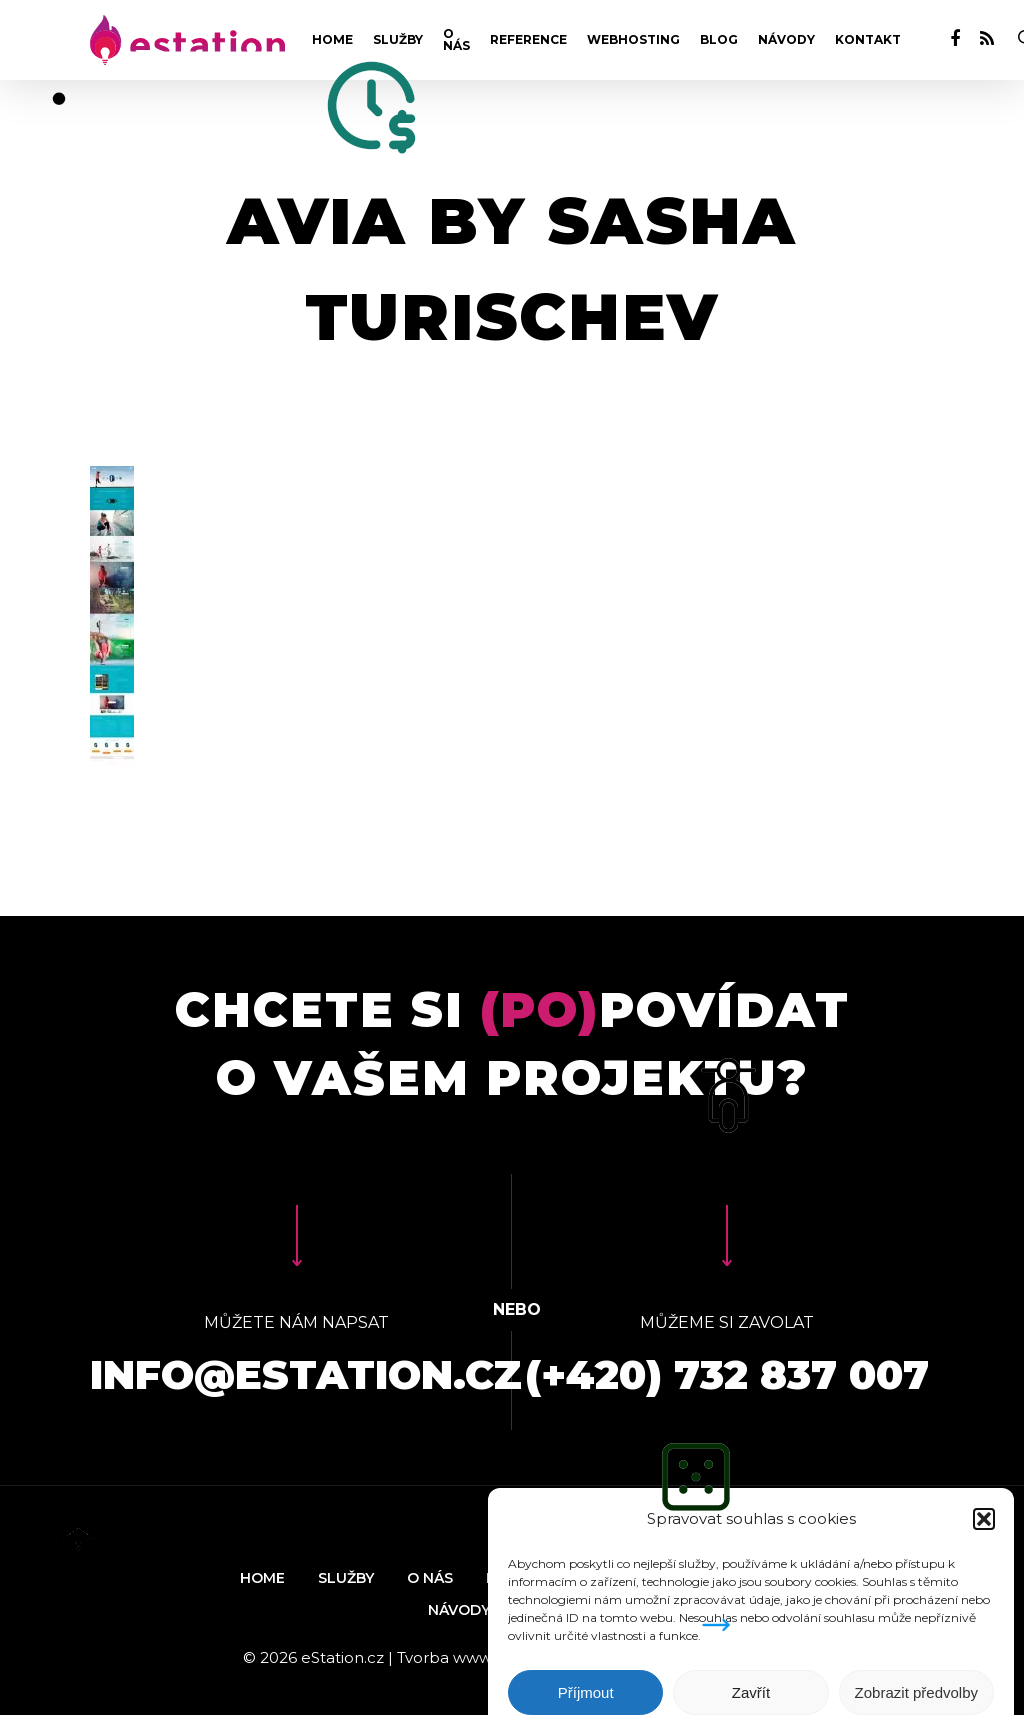 This screenshot has width=1024, height=1715. What do you see at coordinates (696, 1477) in the screenshot?
I see `roll dice or generate random number` at bounding box center [696, 1477].